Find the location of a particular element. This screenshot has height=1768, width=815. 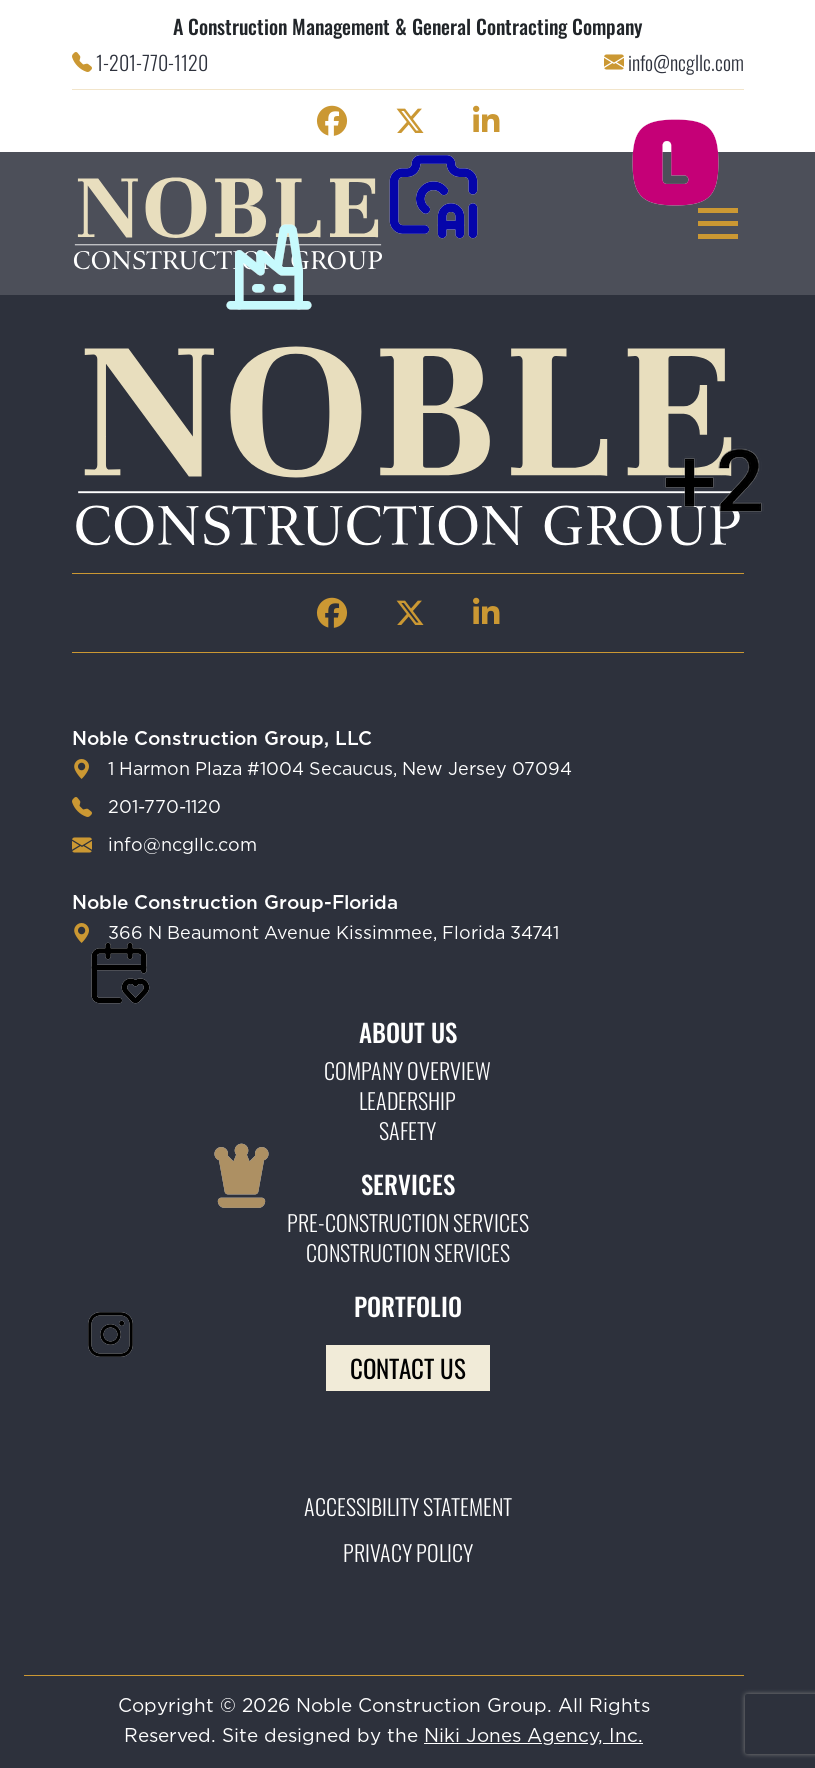

select queen piece in chess game is located at coordinates (241, 1177).